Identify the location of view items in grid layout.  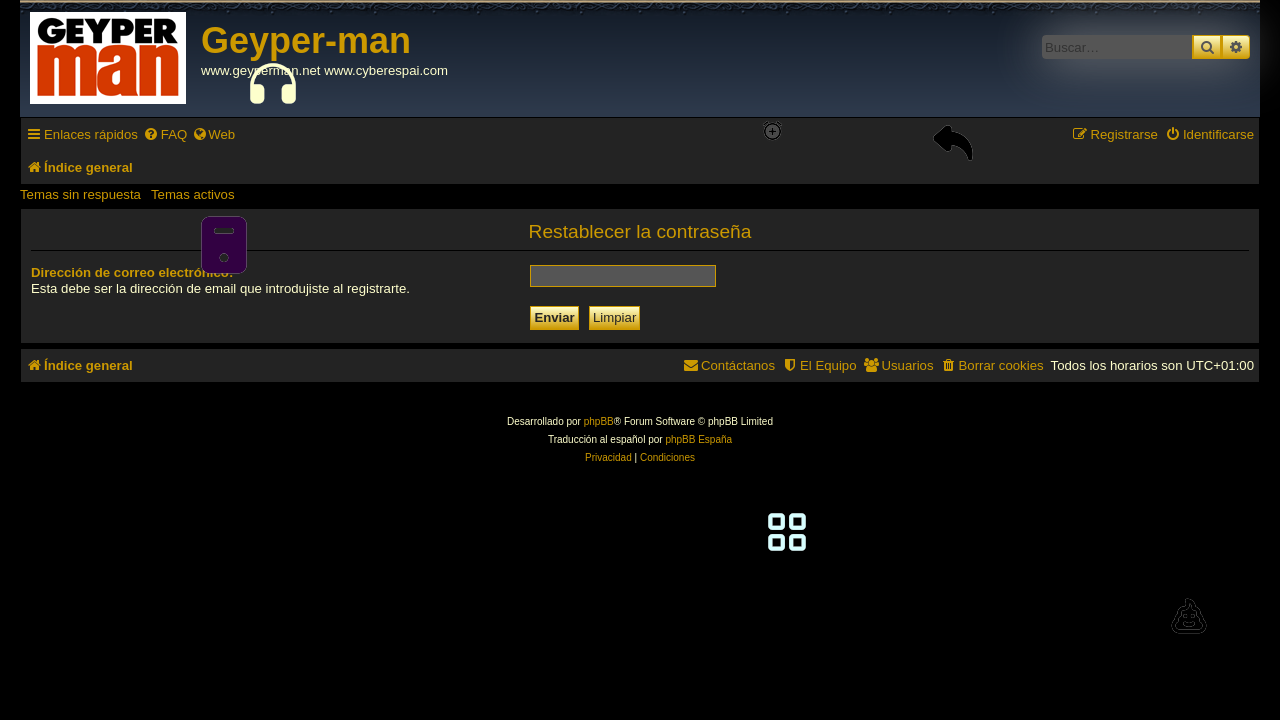
(787, 532).